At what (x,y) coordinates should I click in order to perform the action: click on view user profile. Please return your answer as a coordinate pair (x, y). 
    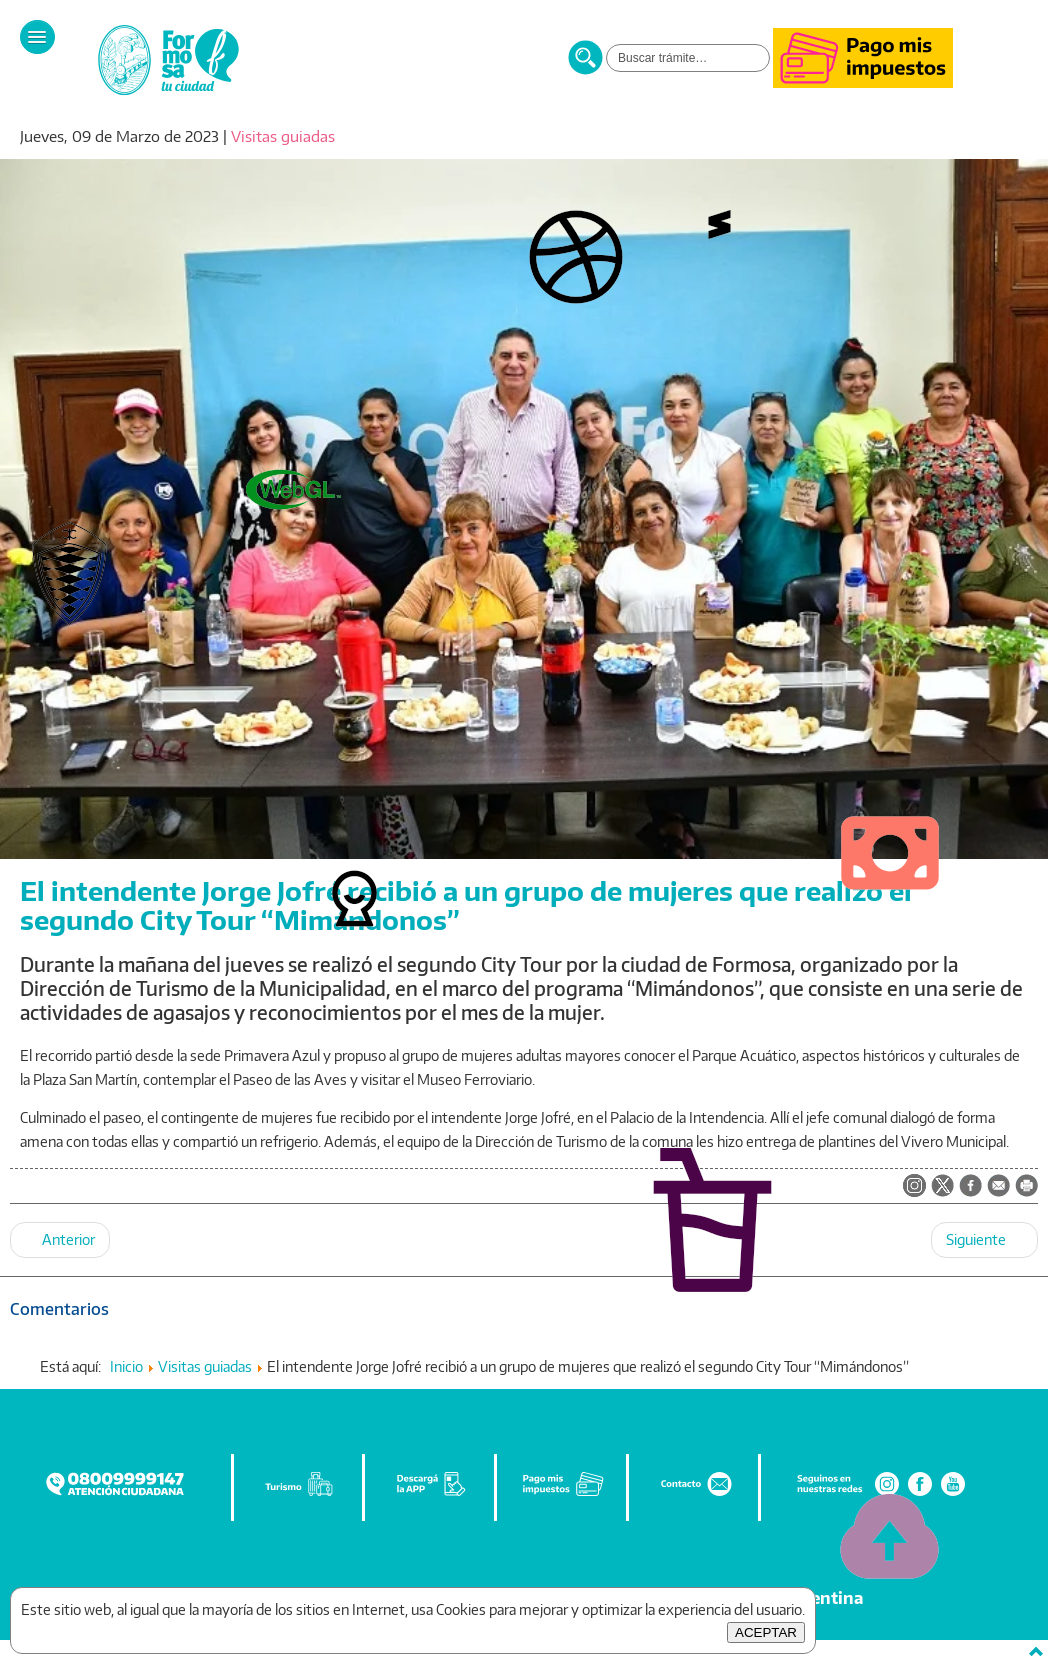
    Looking at the image, I should click on (354, 898).